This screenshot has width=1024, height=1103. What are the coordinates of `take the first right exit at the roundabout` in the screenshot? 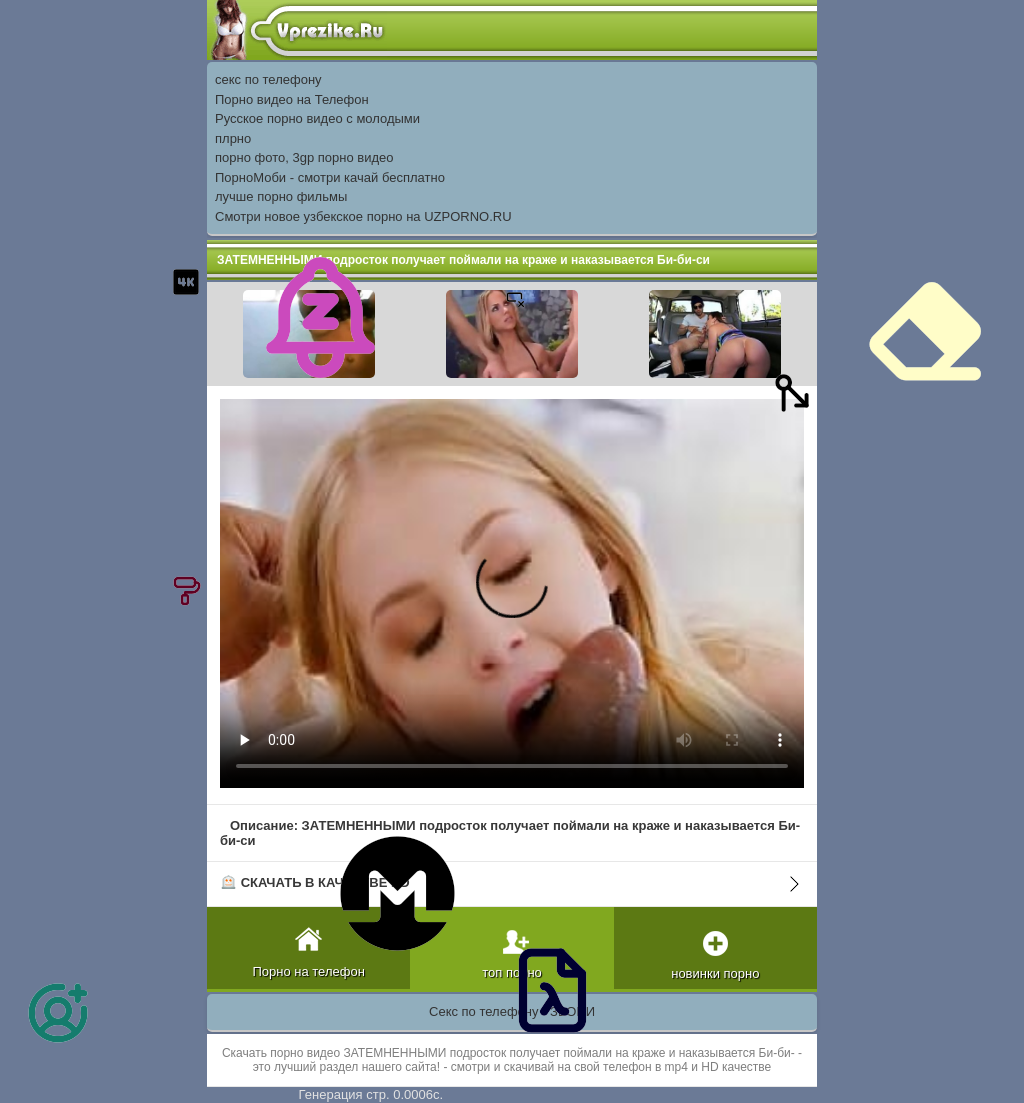 It's located at (792, 393).